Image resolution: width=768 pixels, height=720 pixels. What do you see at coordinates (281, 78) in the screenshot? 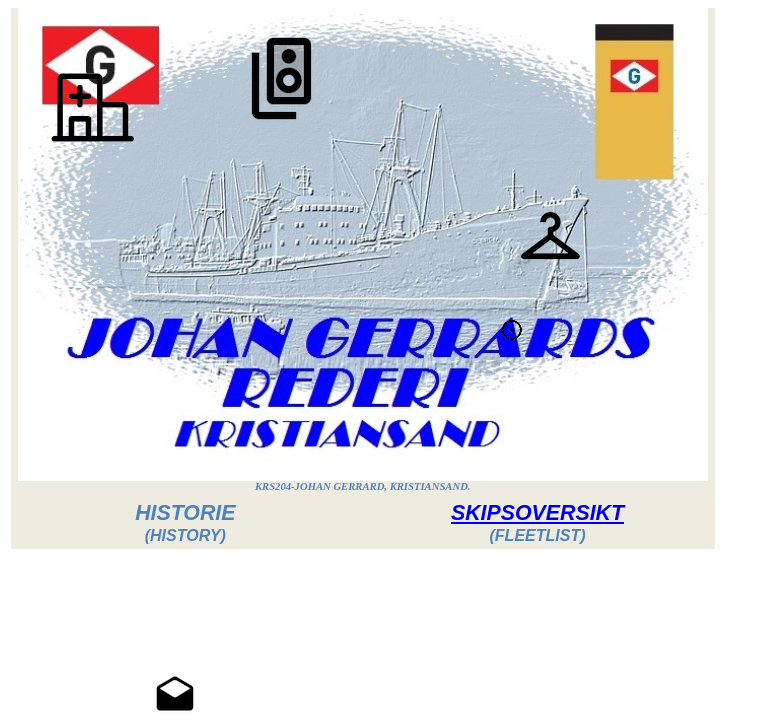
I see `manage connected speaker devices` at bounding box center [281, 78].